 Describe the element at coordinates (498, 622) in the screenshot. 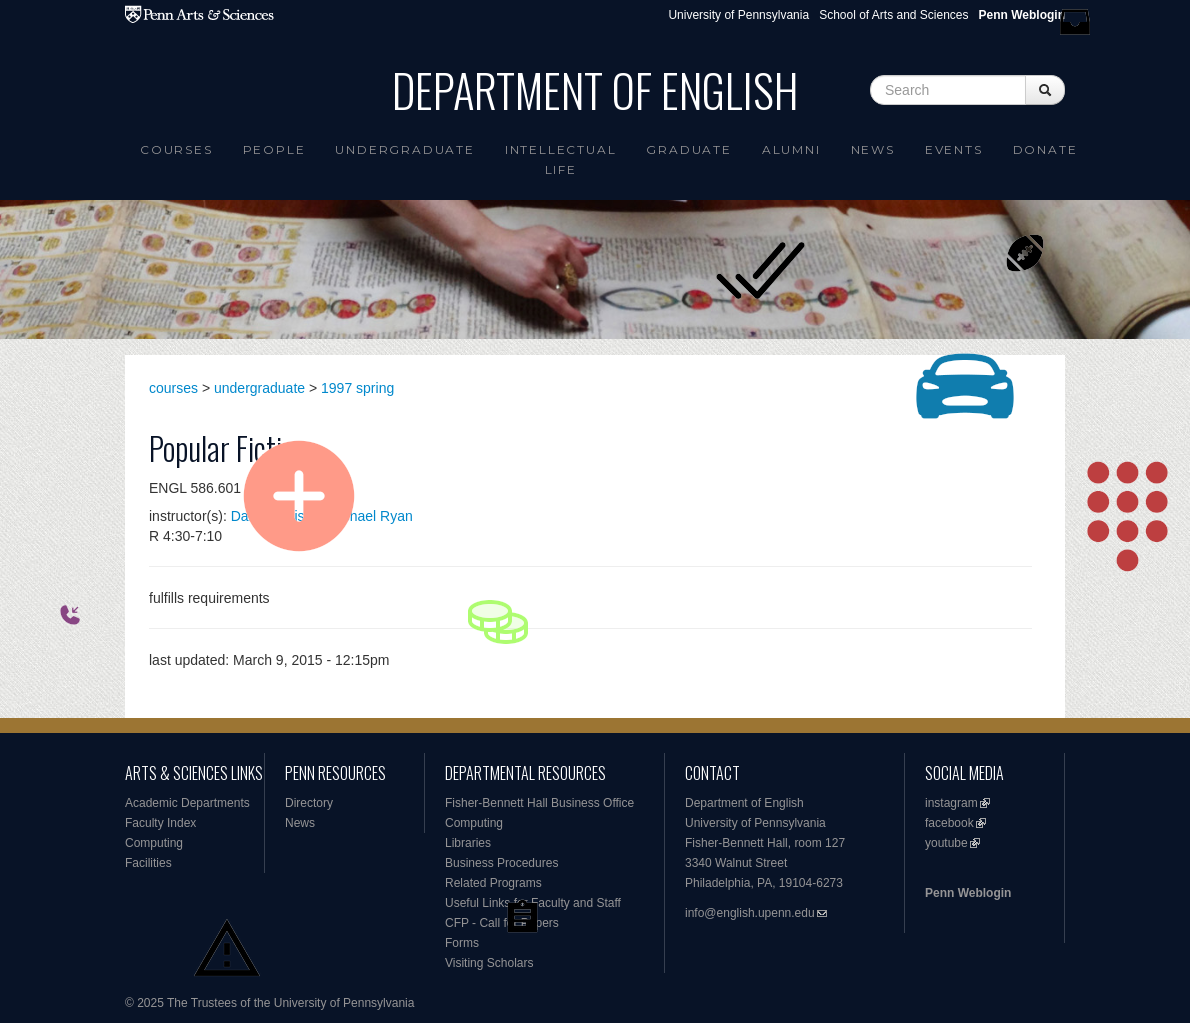

I see `view your coin balance or currency` at that location.